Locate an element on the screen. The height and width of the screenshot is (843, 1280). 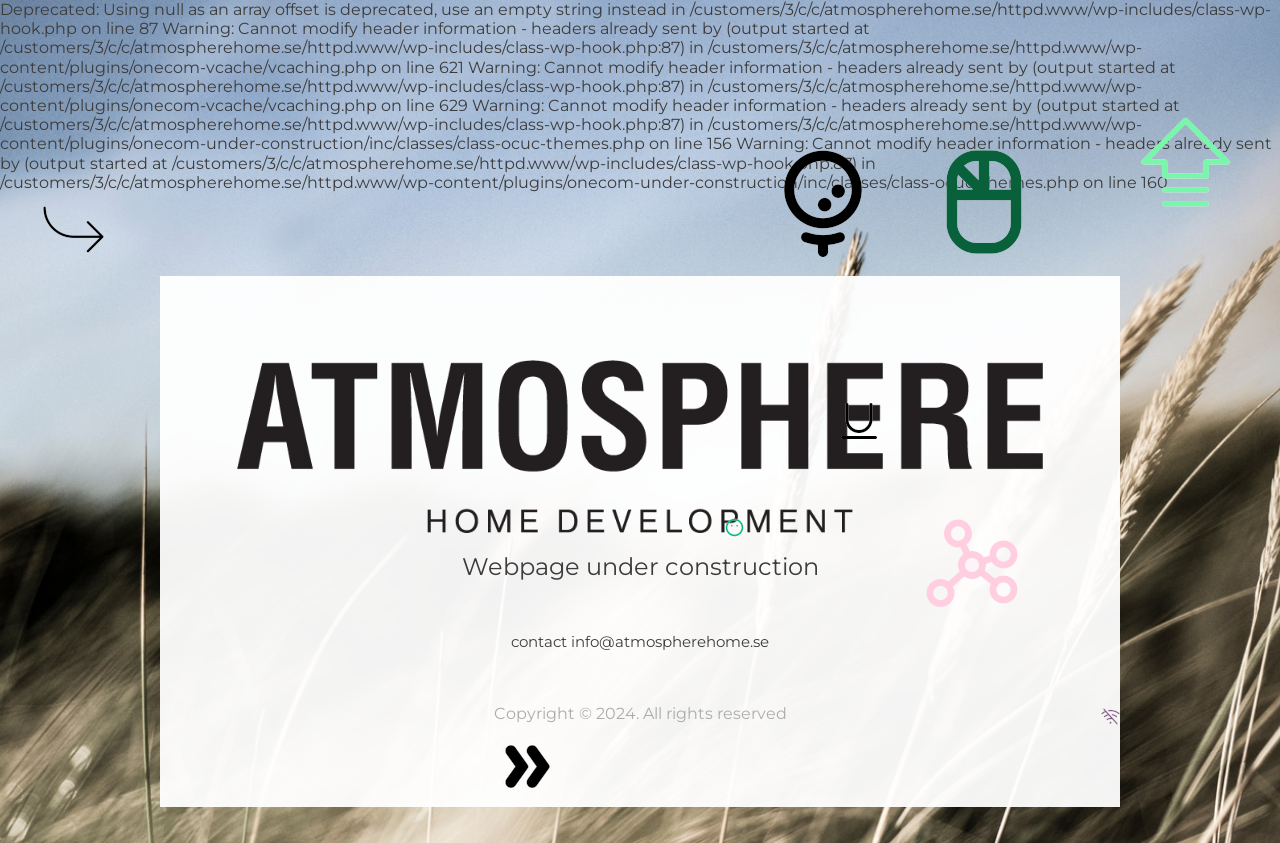
indicates left mouse button click action is located at coordinates (984, 202).